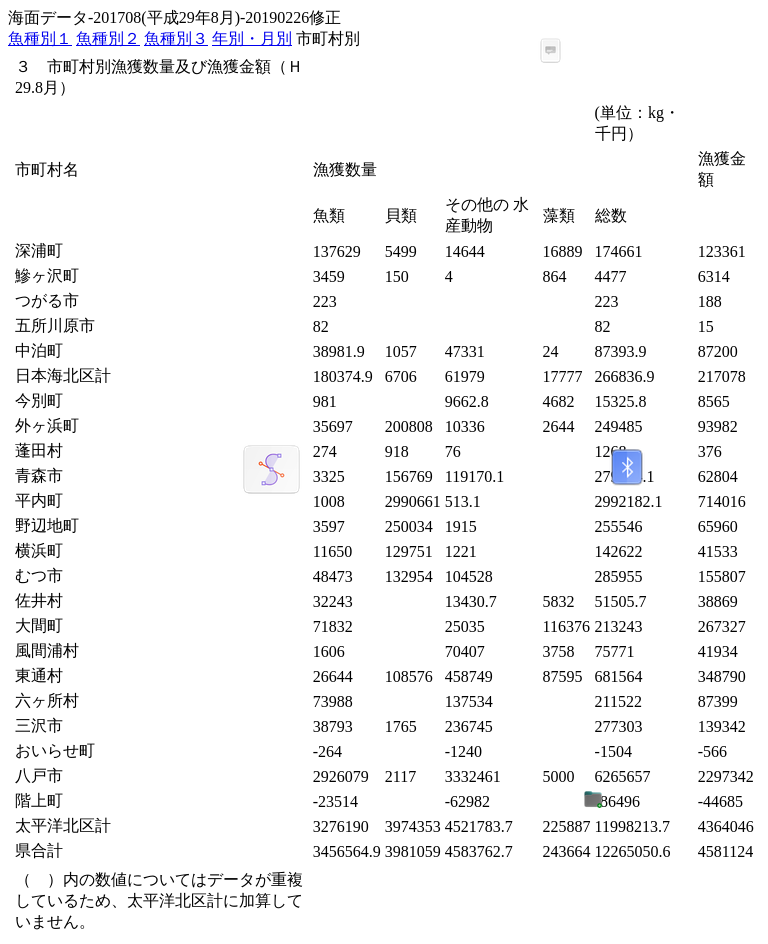 The image size is (768, 944). Describe the element at coordinates (271, 467) in the screenshot. I see `compressed SVG image file` at that location.